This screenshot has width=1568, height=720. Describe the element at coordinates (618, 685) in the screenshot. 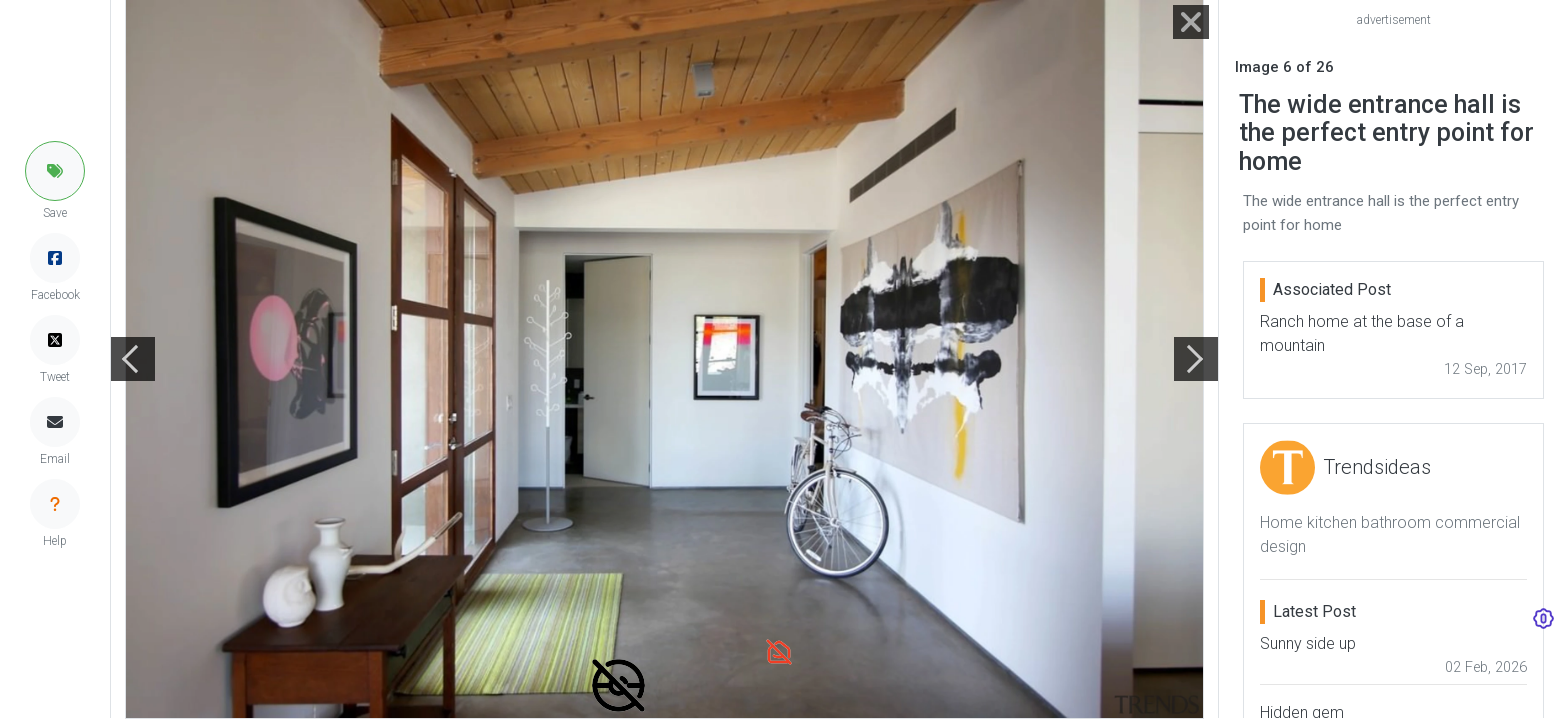

I see `disable pokémon go integration` at that location.